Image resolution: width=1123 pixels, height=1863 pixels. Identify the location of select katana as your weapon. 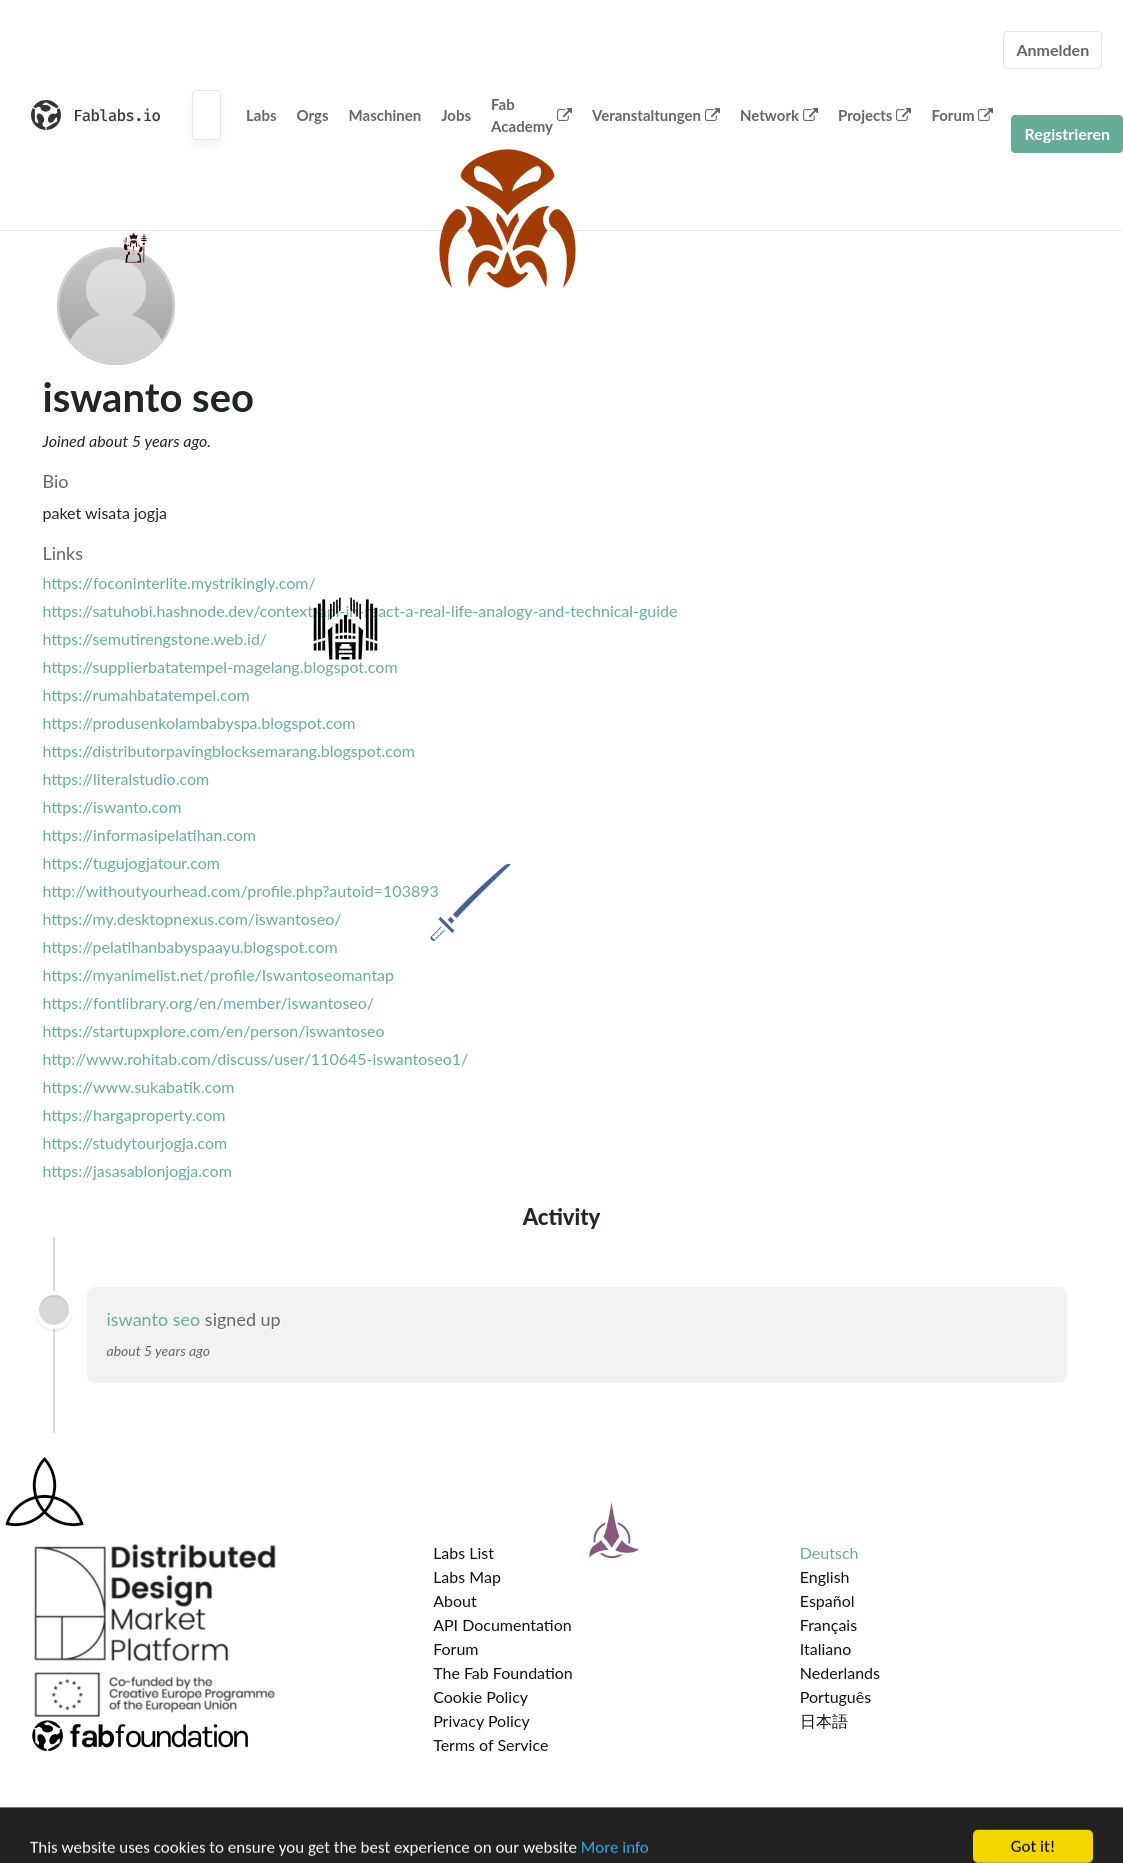
(470, 902).